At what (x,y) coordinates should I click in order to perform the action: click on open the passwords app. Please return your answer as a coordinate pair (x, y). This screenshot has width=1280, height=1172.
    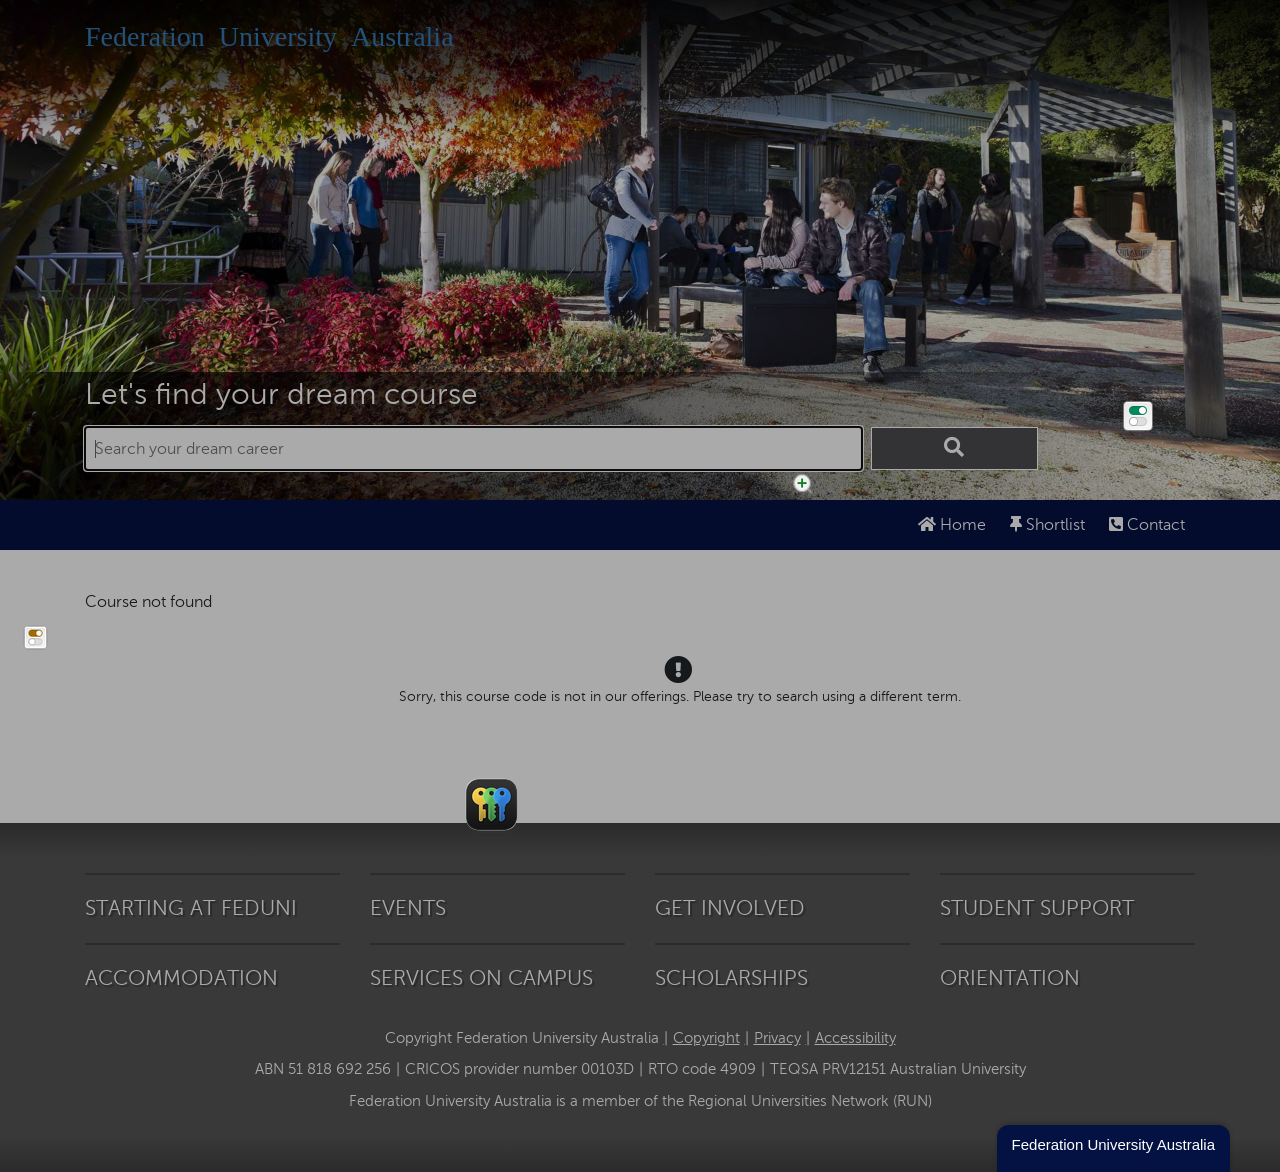
    Looking at the image, I should click on (491, 804).